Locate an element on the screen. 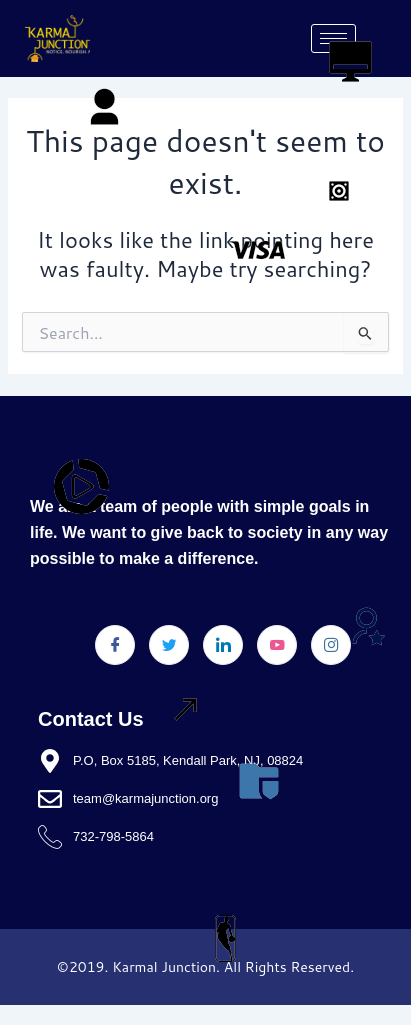  gradle play publisher logo is located at coordinates (81, 486).